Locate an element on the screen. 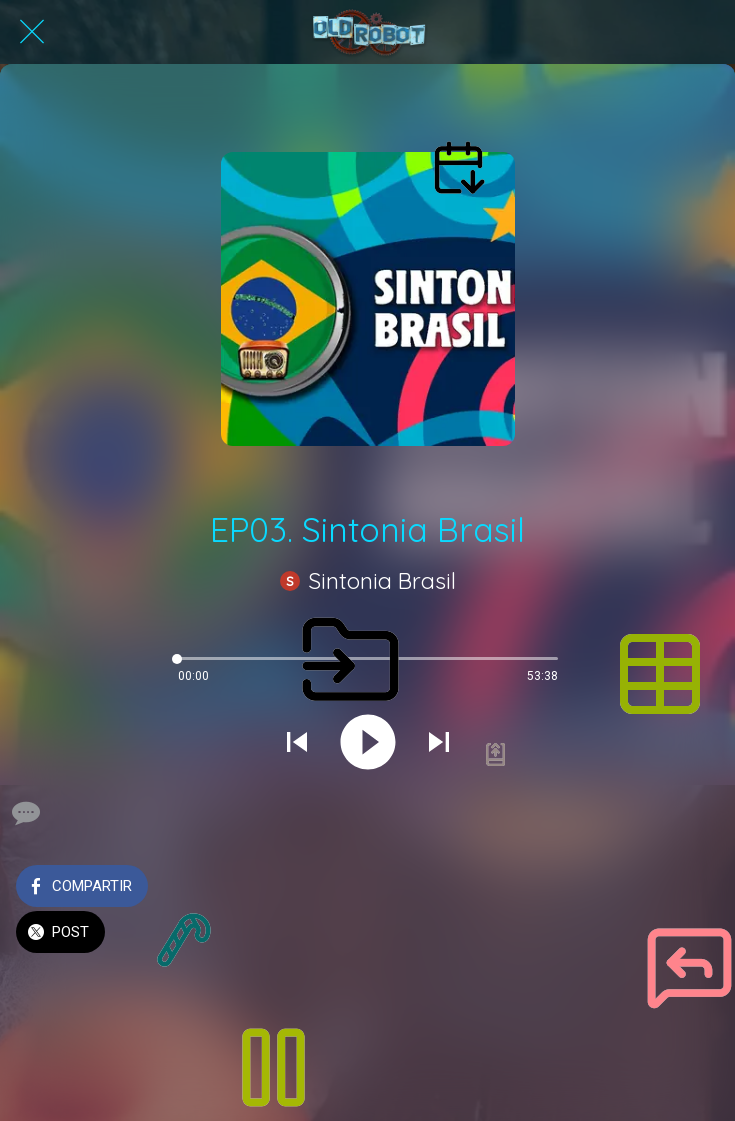 The image size is (735, 1121). reply to a message is located at coordinates (689, 966).